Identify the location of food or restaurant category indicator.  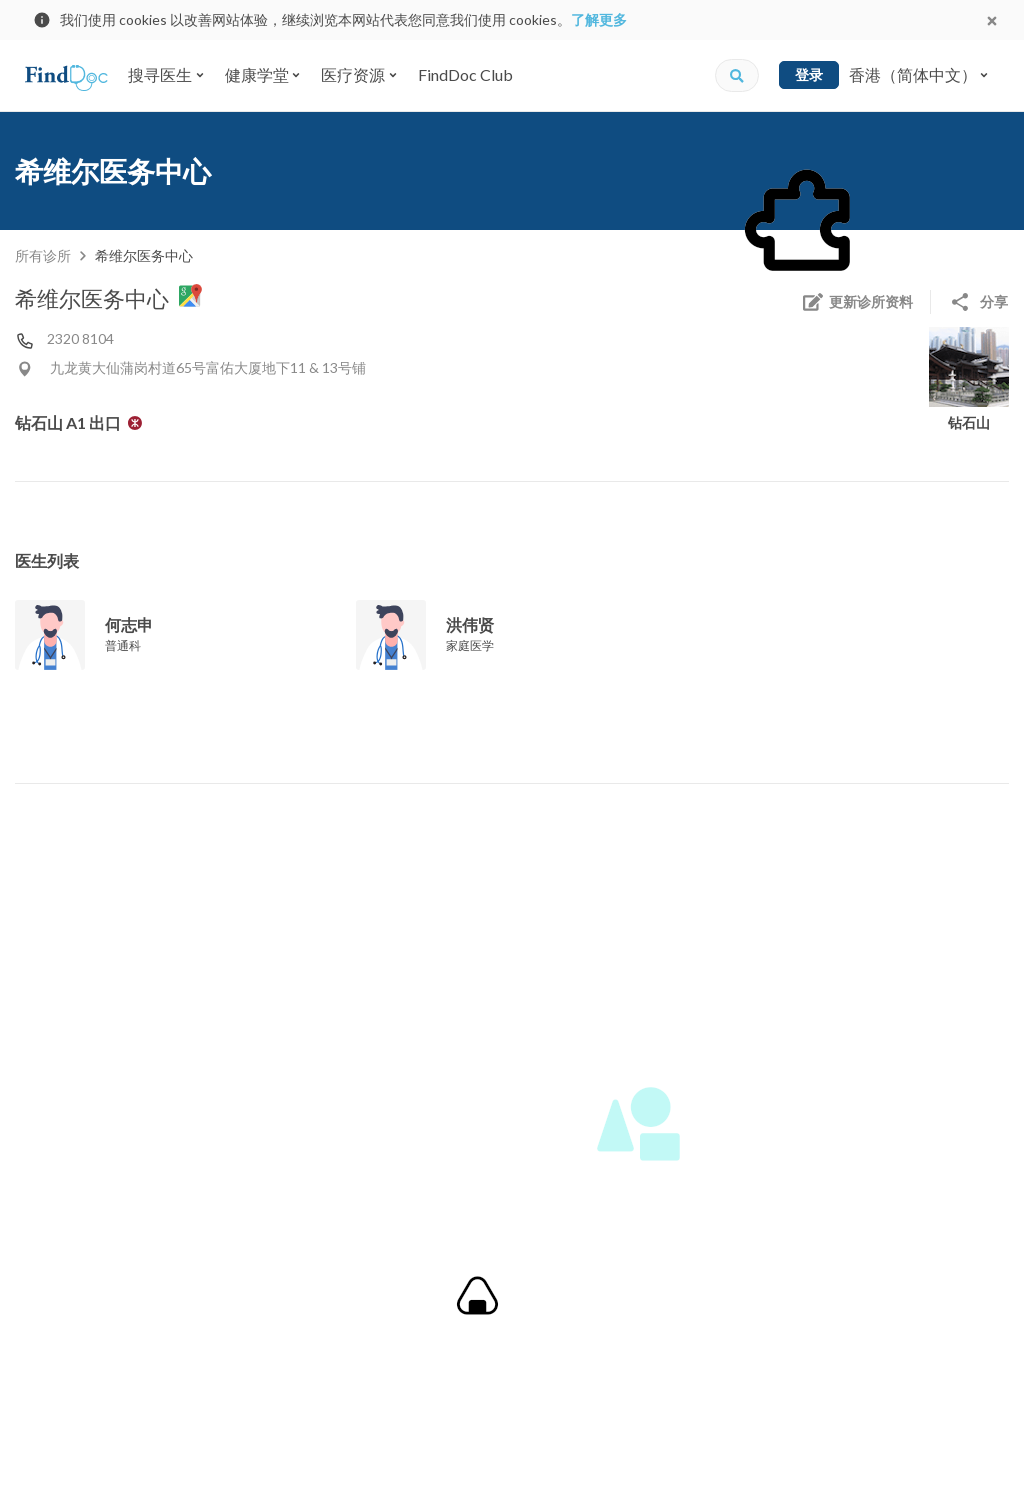
(477, 1295).